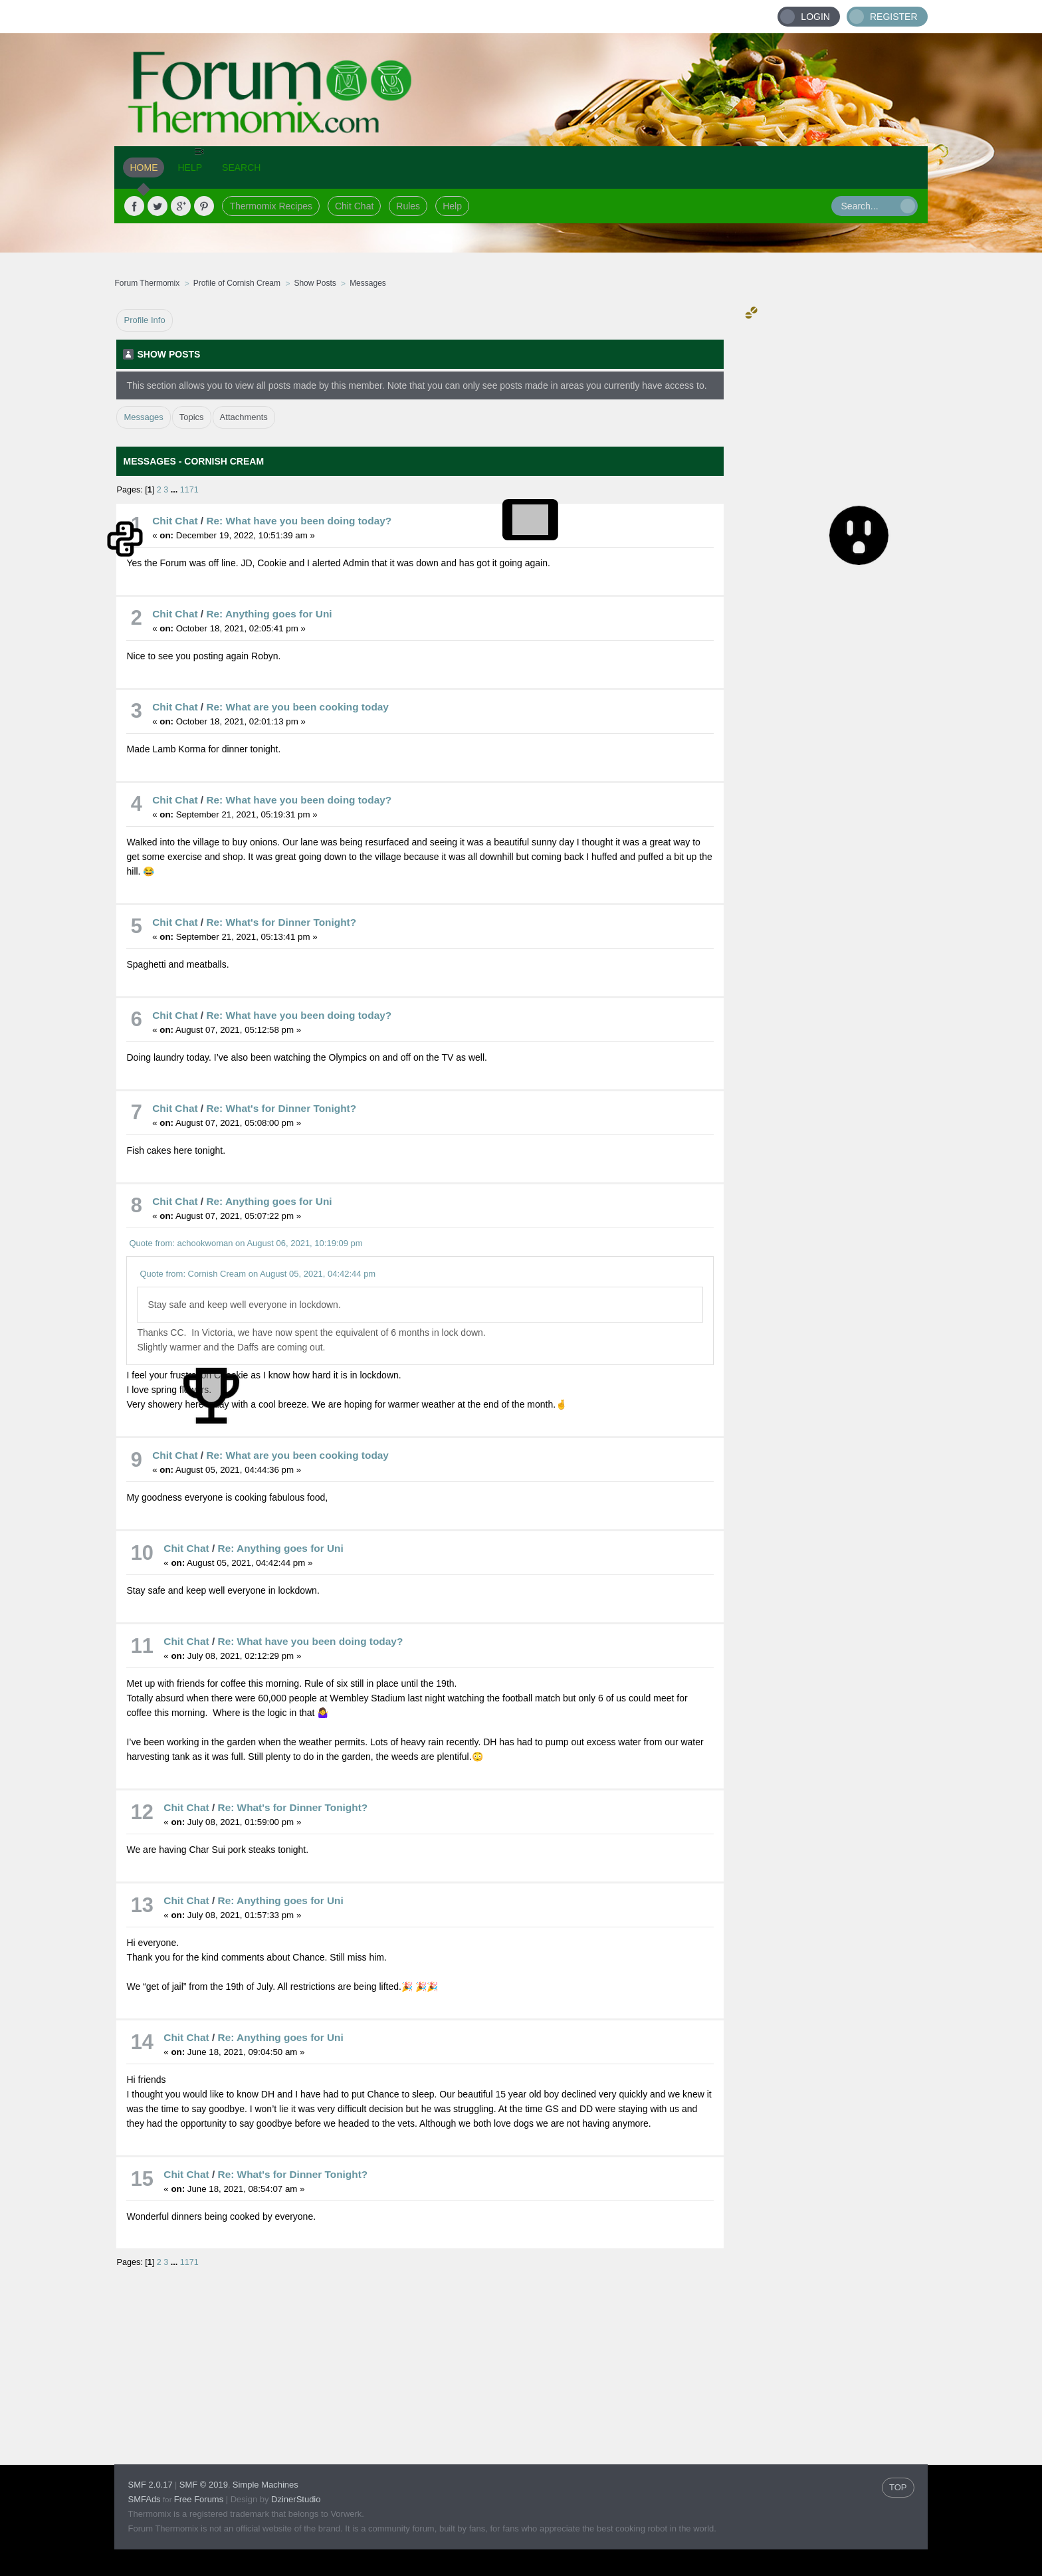 The width and height of the screenshot is (1042, 2576). Describe the element at coordinates (530, 520) in the screenshot. I see `switch to tablet view or layout` at that location.